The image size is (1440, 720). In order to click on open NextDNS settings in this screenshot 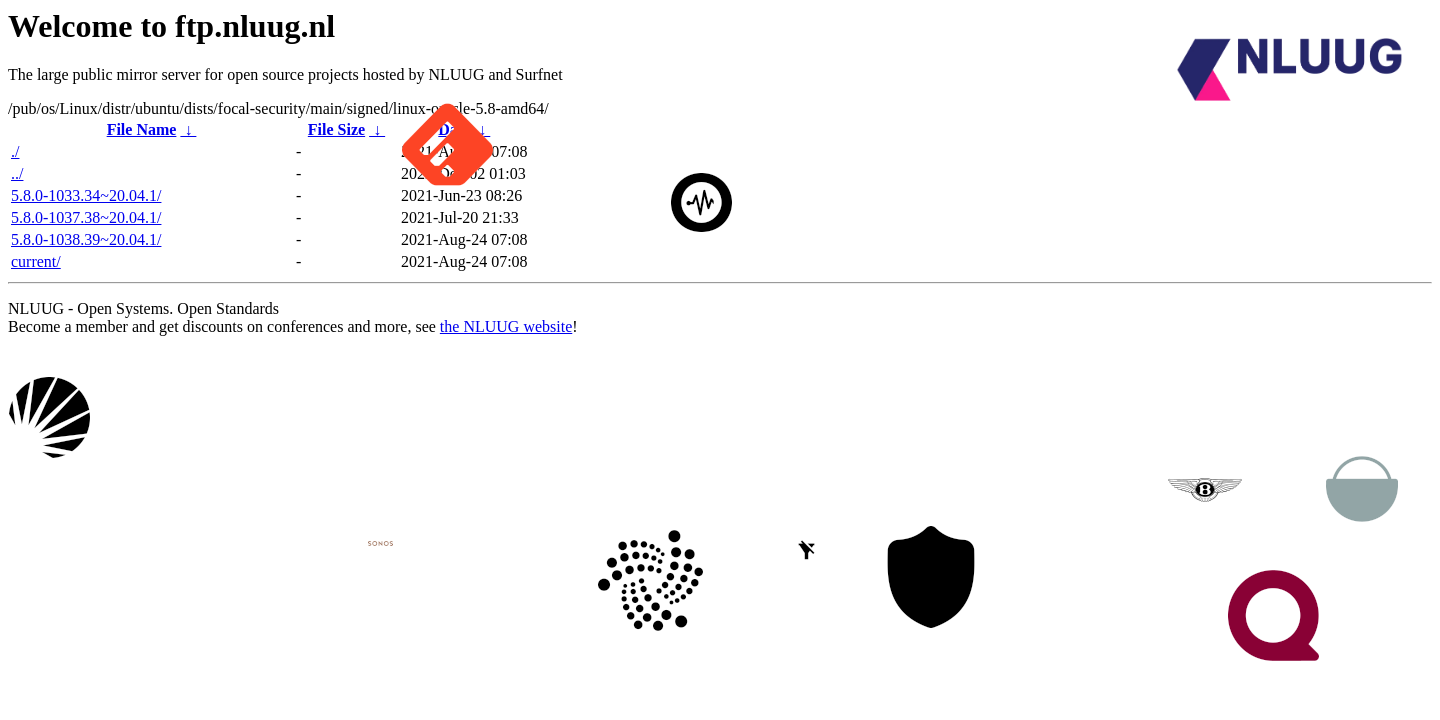, I will do `click(931, 577)`.